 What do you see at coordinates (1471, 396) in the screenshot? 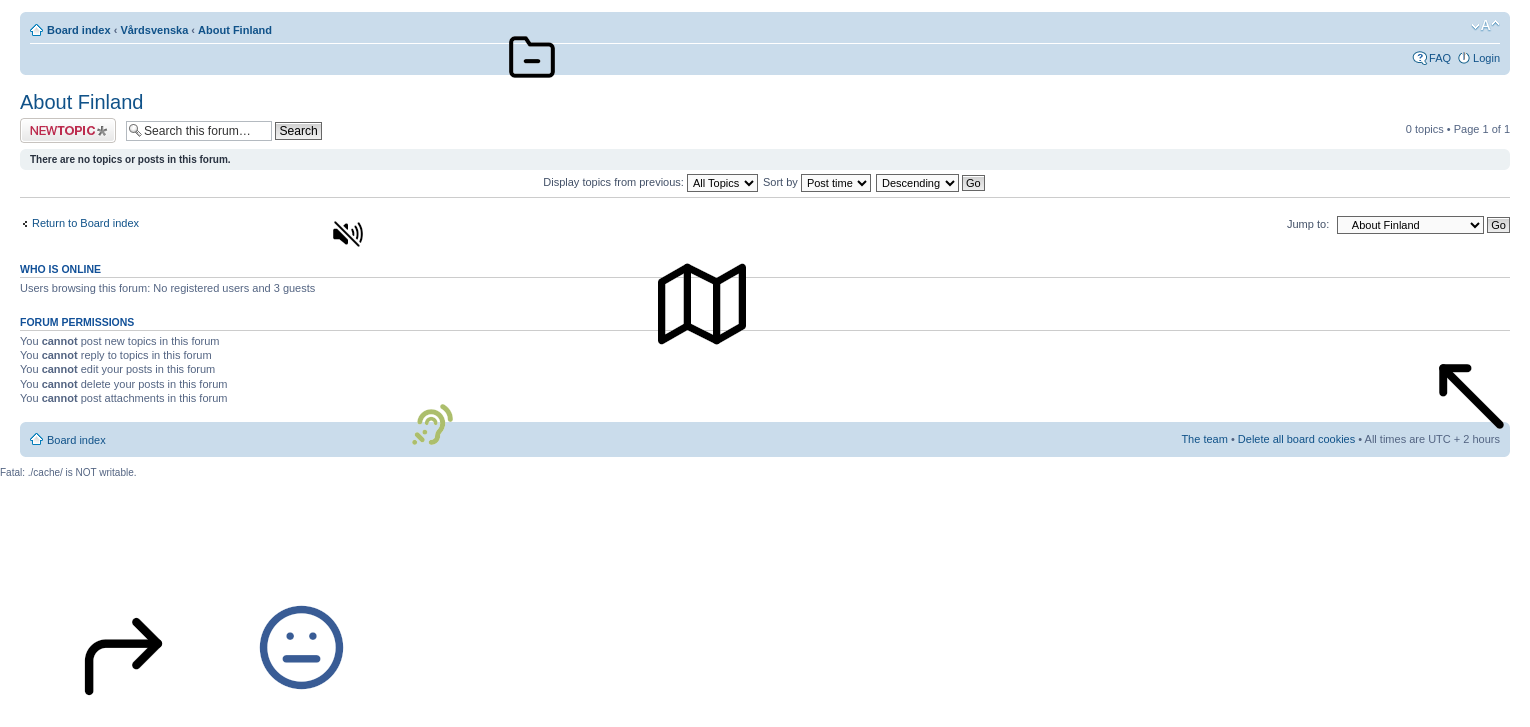
I see `move item to upper left corner` at bounding box center [1471, 396].